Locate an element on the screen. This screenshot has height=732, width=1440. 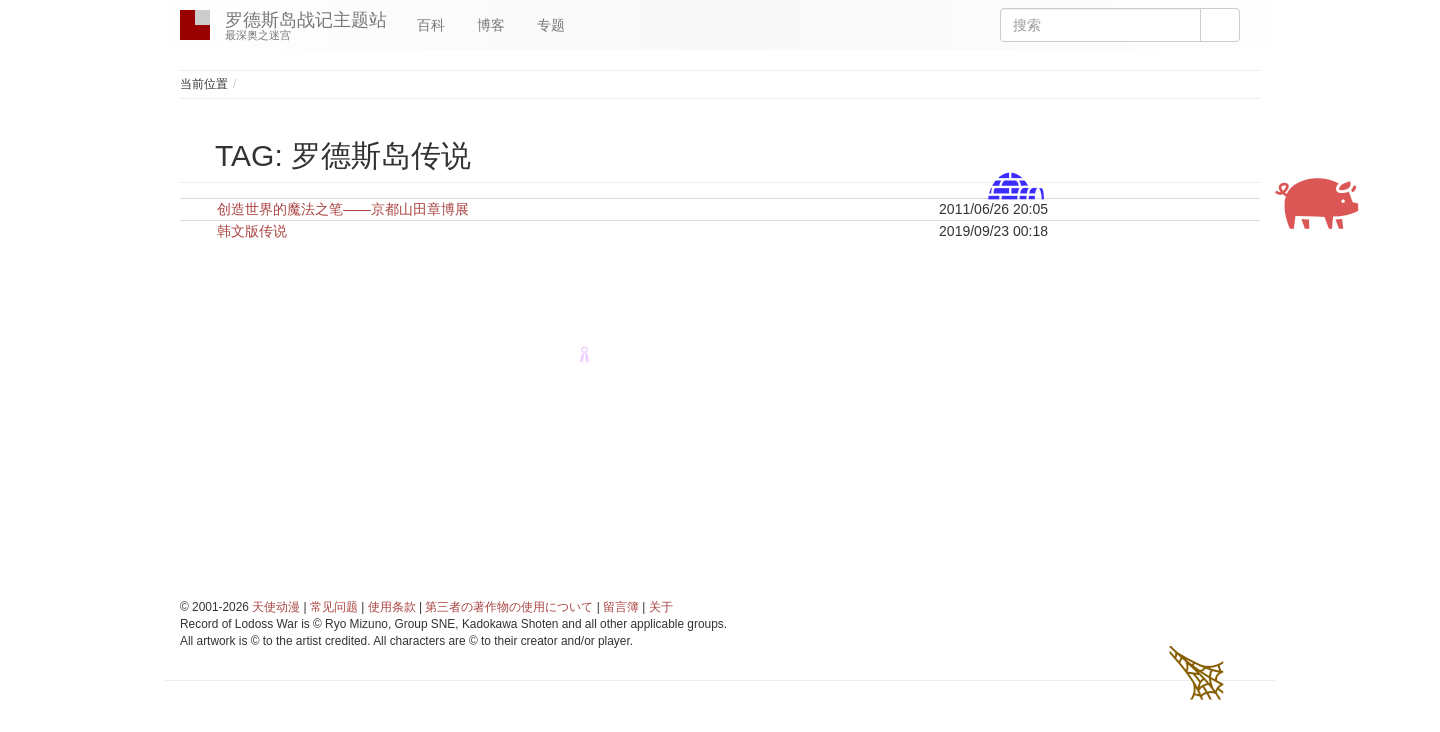
view farm animals or livestock is located at coordinates (1316, 203).